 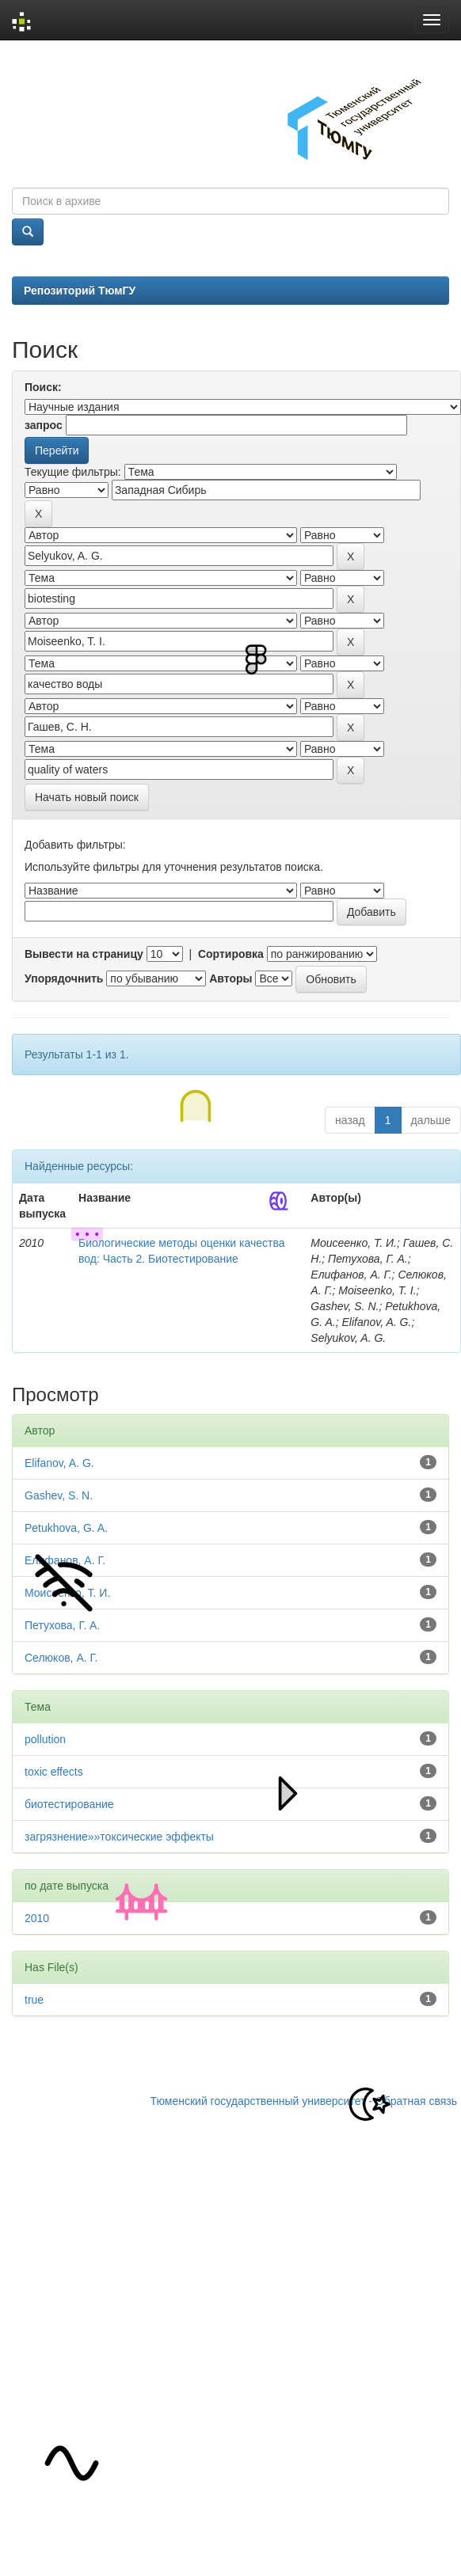 What do you see at coordinates (71, 2463) in the screenshot?
I see `audio or sound wave visualization` at bounding box center [71, 2463].